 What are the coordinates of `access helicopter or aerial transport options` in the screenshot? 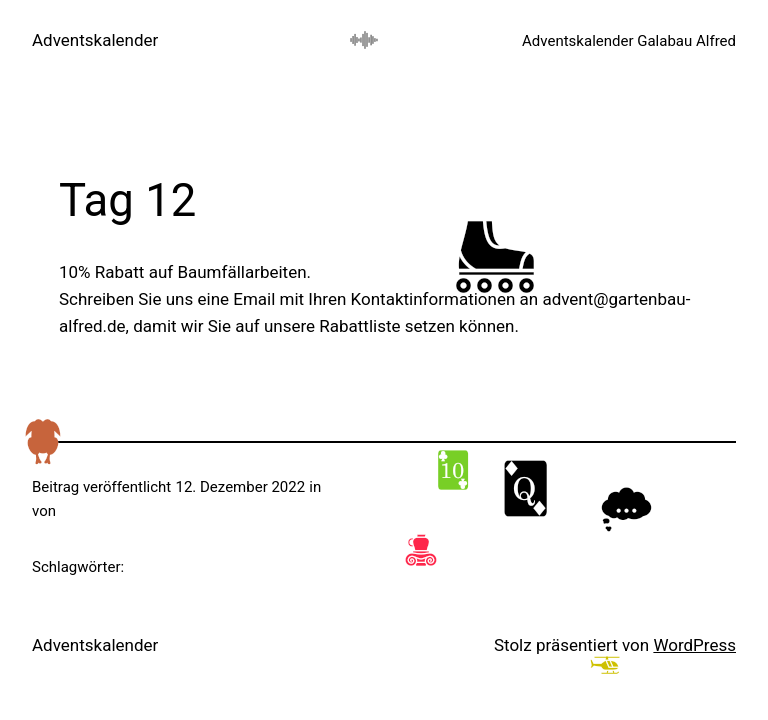 It's located at (605, 665).